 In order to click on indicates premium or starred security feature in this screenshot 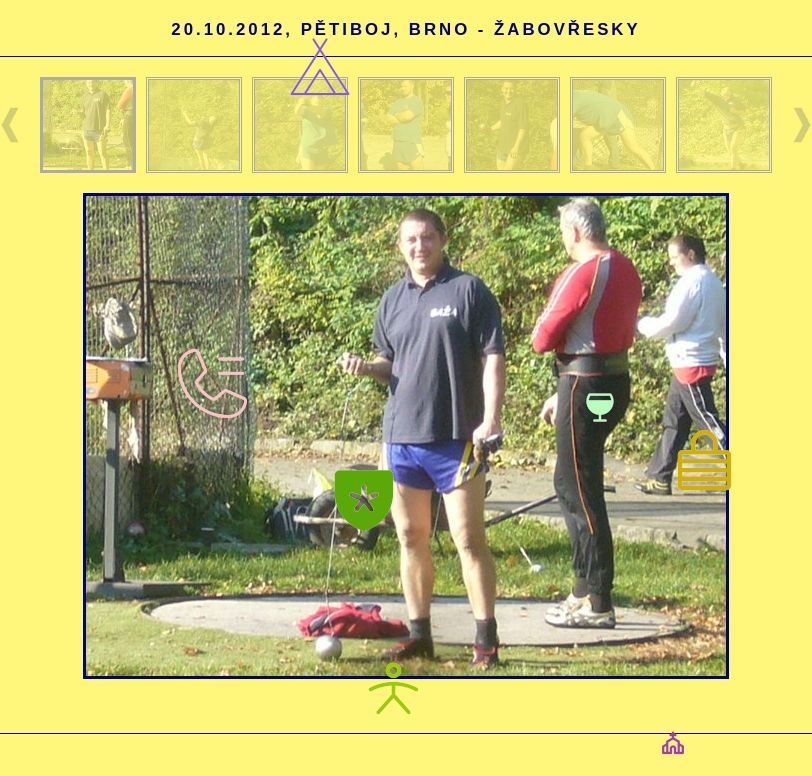, I will do `click(364, 497)`.